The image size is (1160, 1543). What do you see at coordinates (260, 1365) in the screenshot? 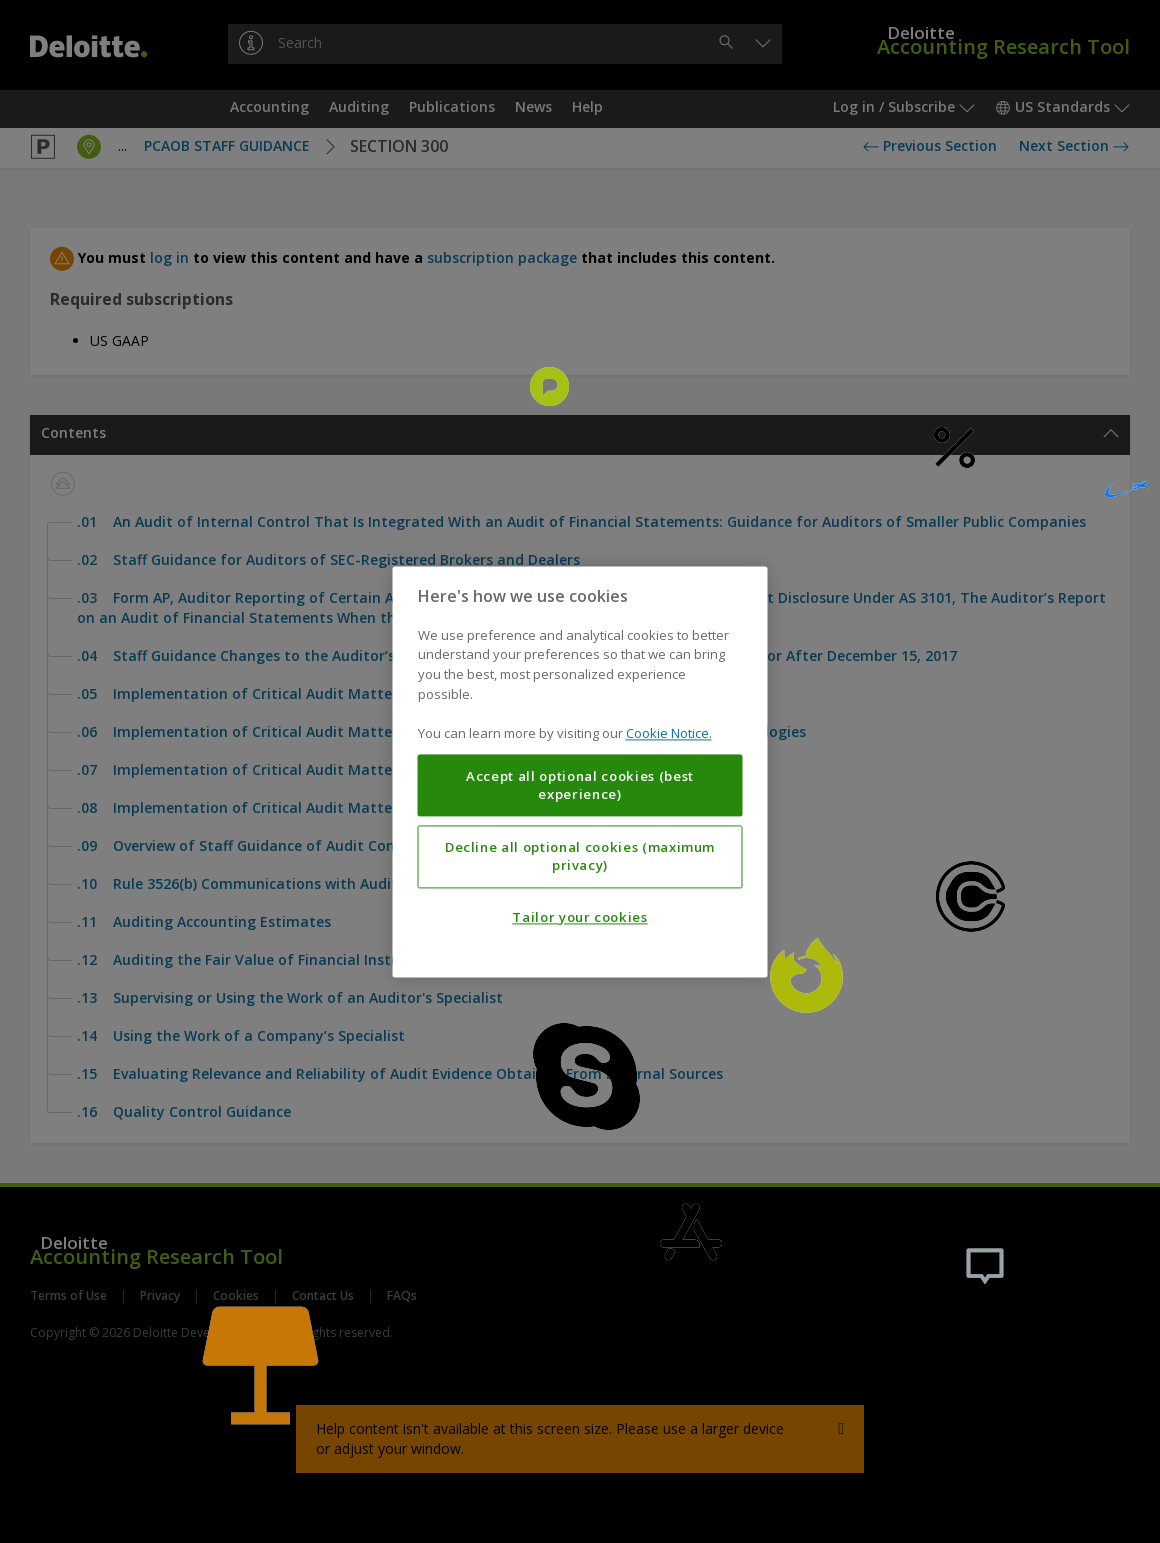
I see `open keynote presentation app` at bounding box center [260, 1365].